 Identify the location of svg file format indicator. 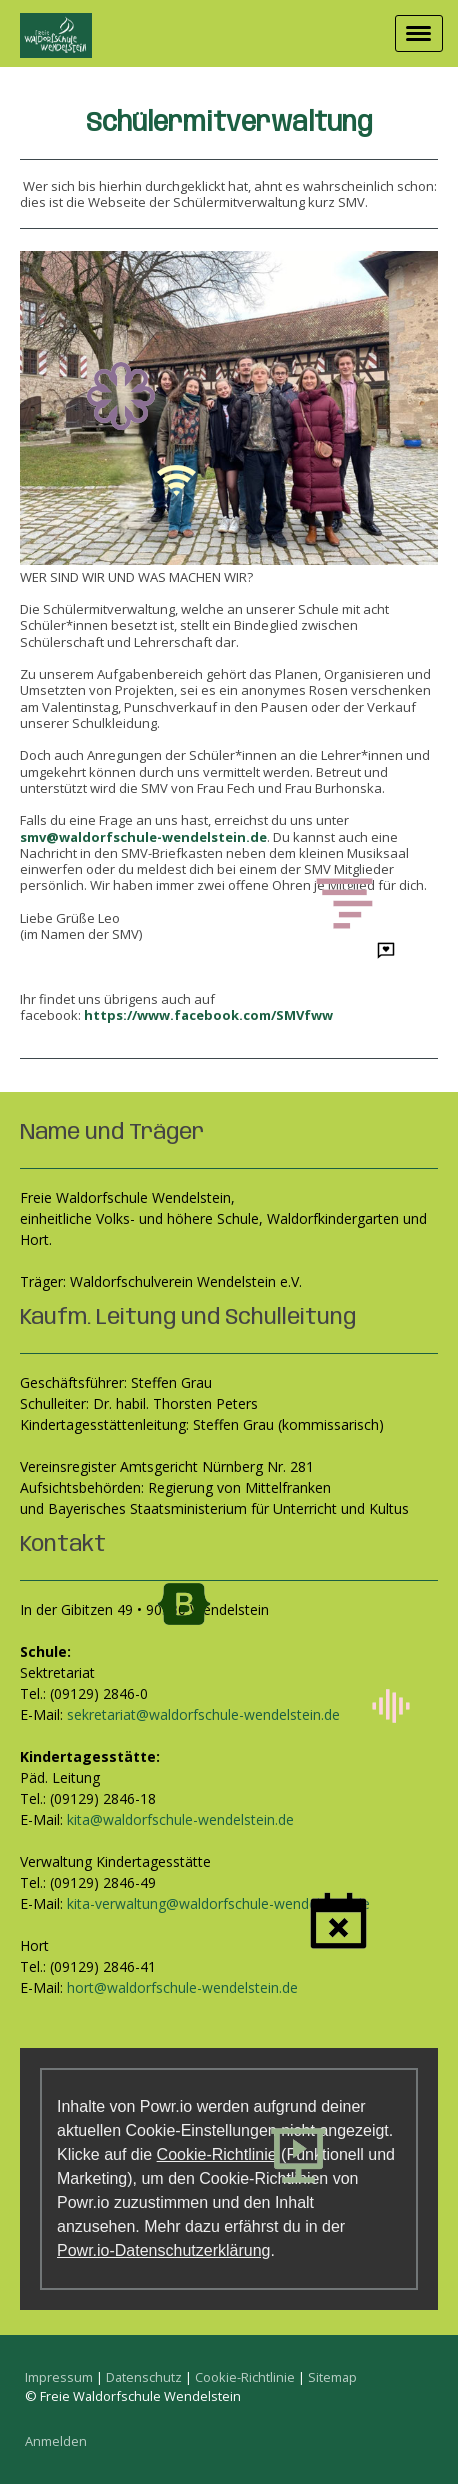
(121, 396).